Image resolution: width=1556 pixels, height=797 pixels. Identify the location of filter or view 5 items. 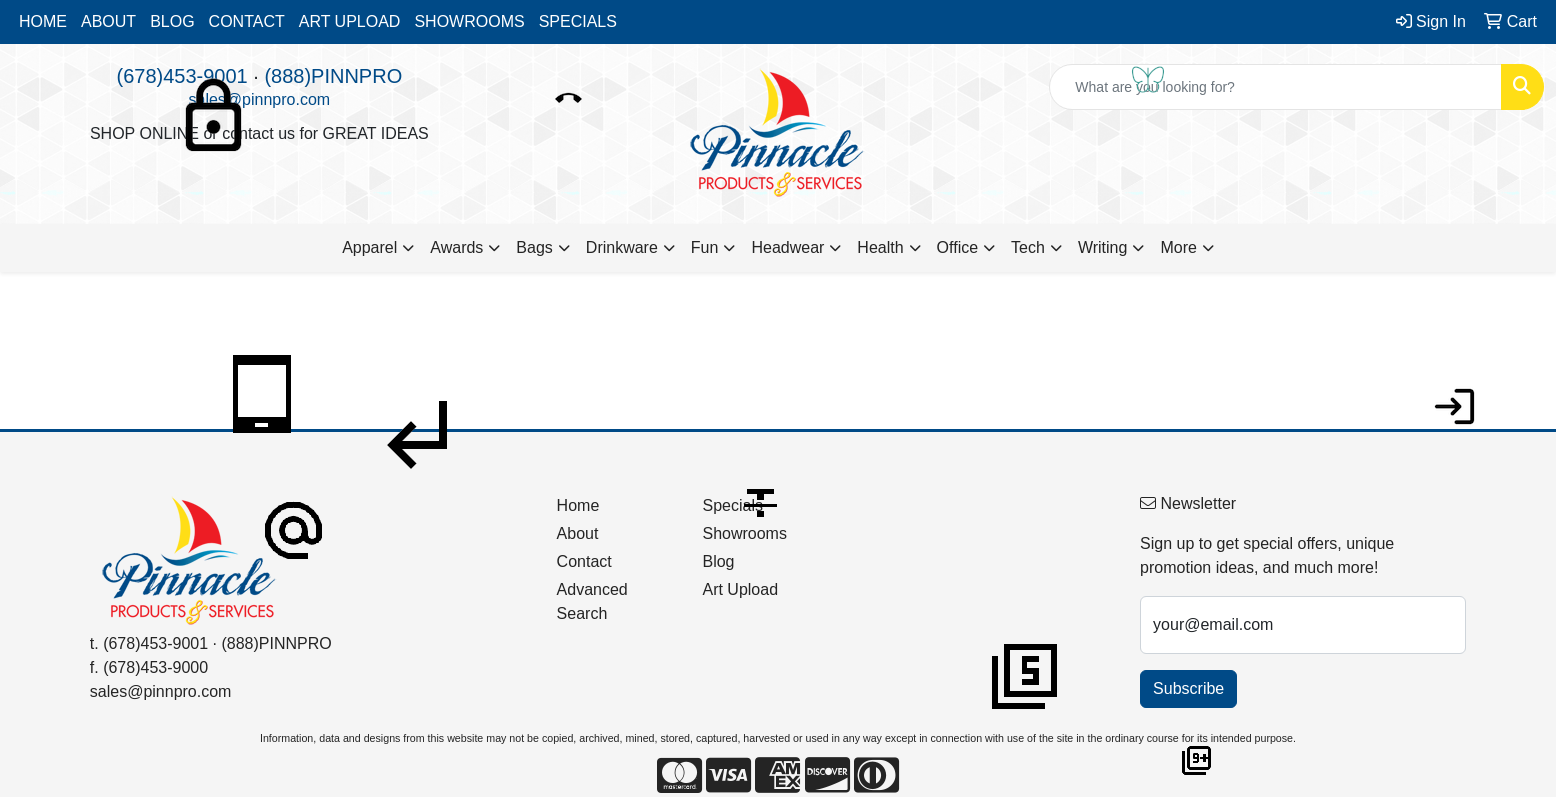
(1024, 676).